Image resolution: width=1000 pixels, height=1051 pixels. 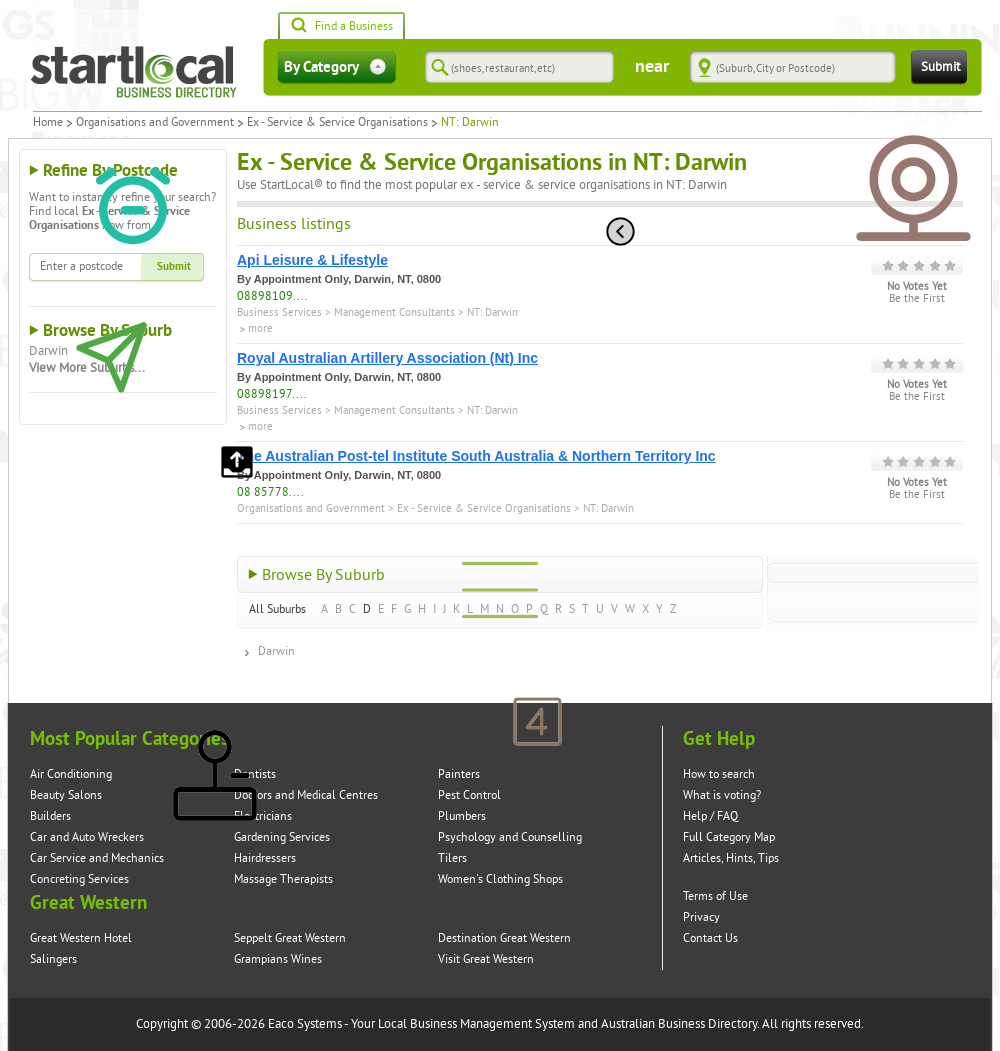 I want to click on access gaming or controller settings, so click(x=215, y=779).